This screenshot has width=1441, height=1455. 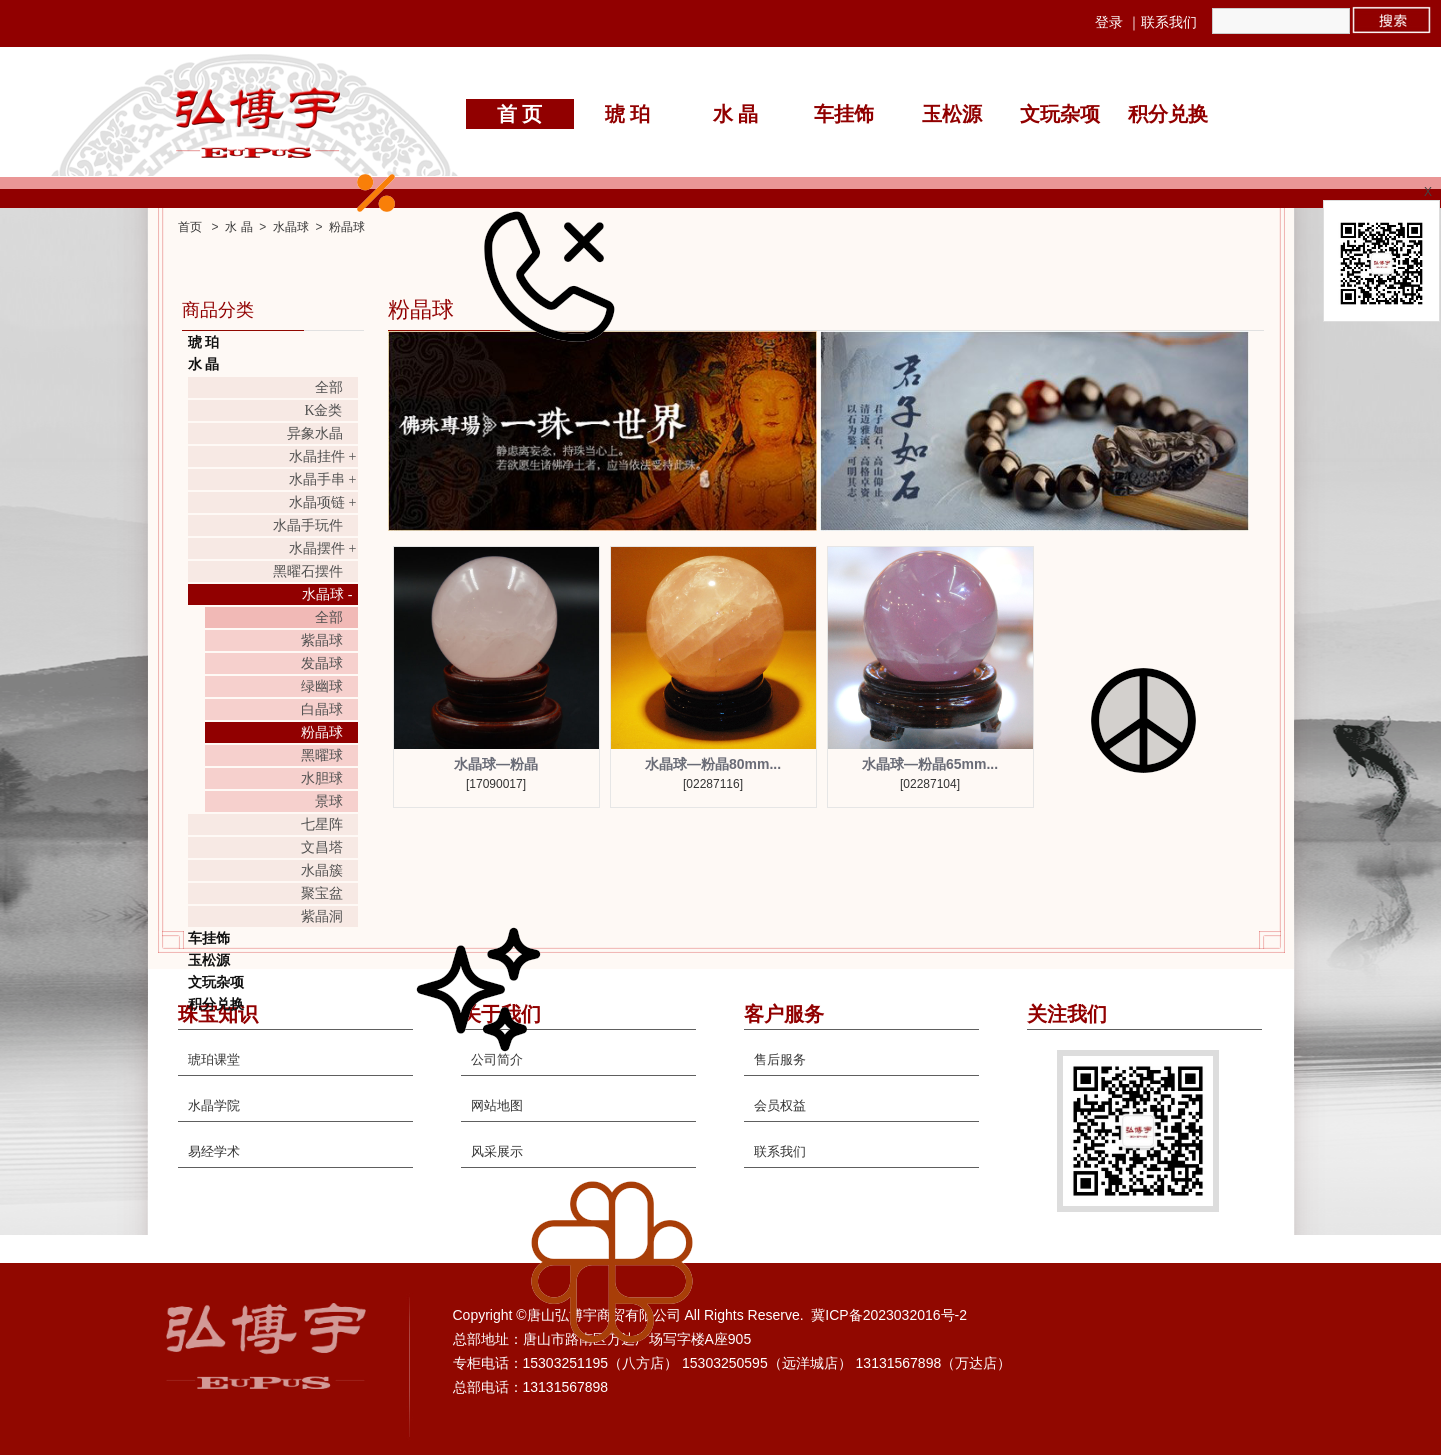 I want to click on view discount or sale pricing, so click(x=376, y=193).